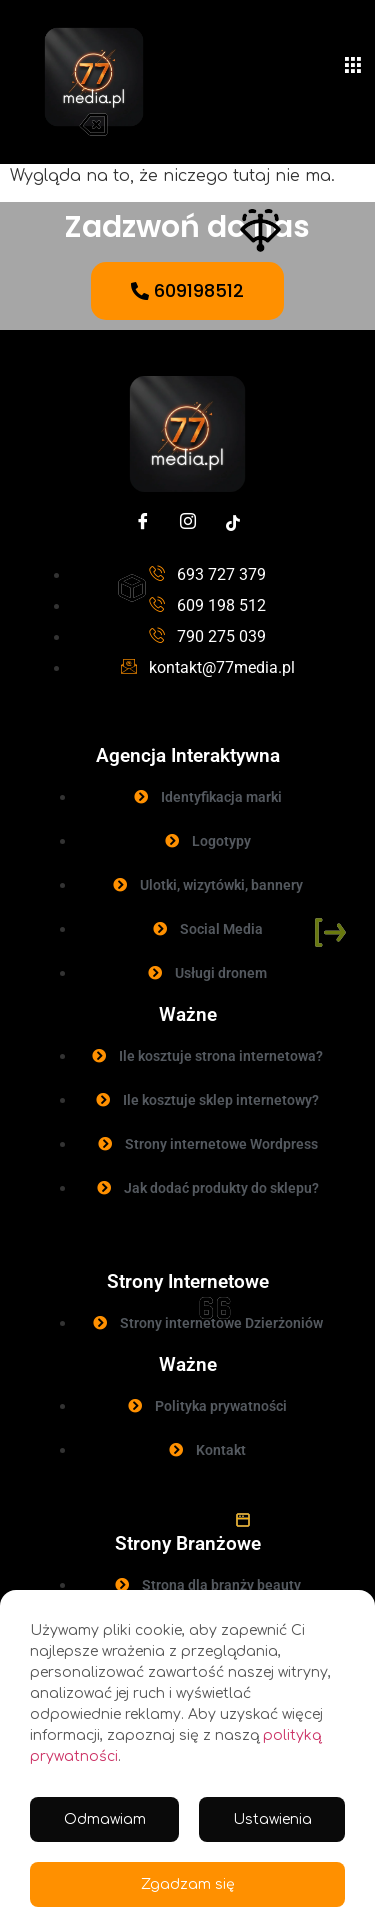 The height and width of the screenshot is (1927, 375). Describe the element at coordinates (260, 231) in the screenshot. I see `activate windshield washer fluid` at that location.